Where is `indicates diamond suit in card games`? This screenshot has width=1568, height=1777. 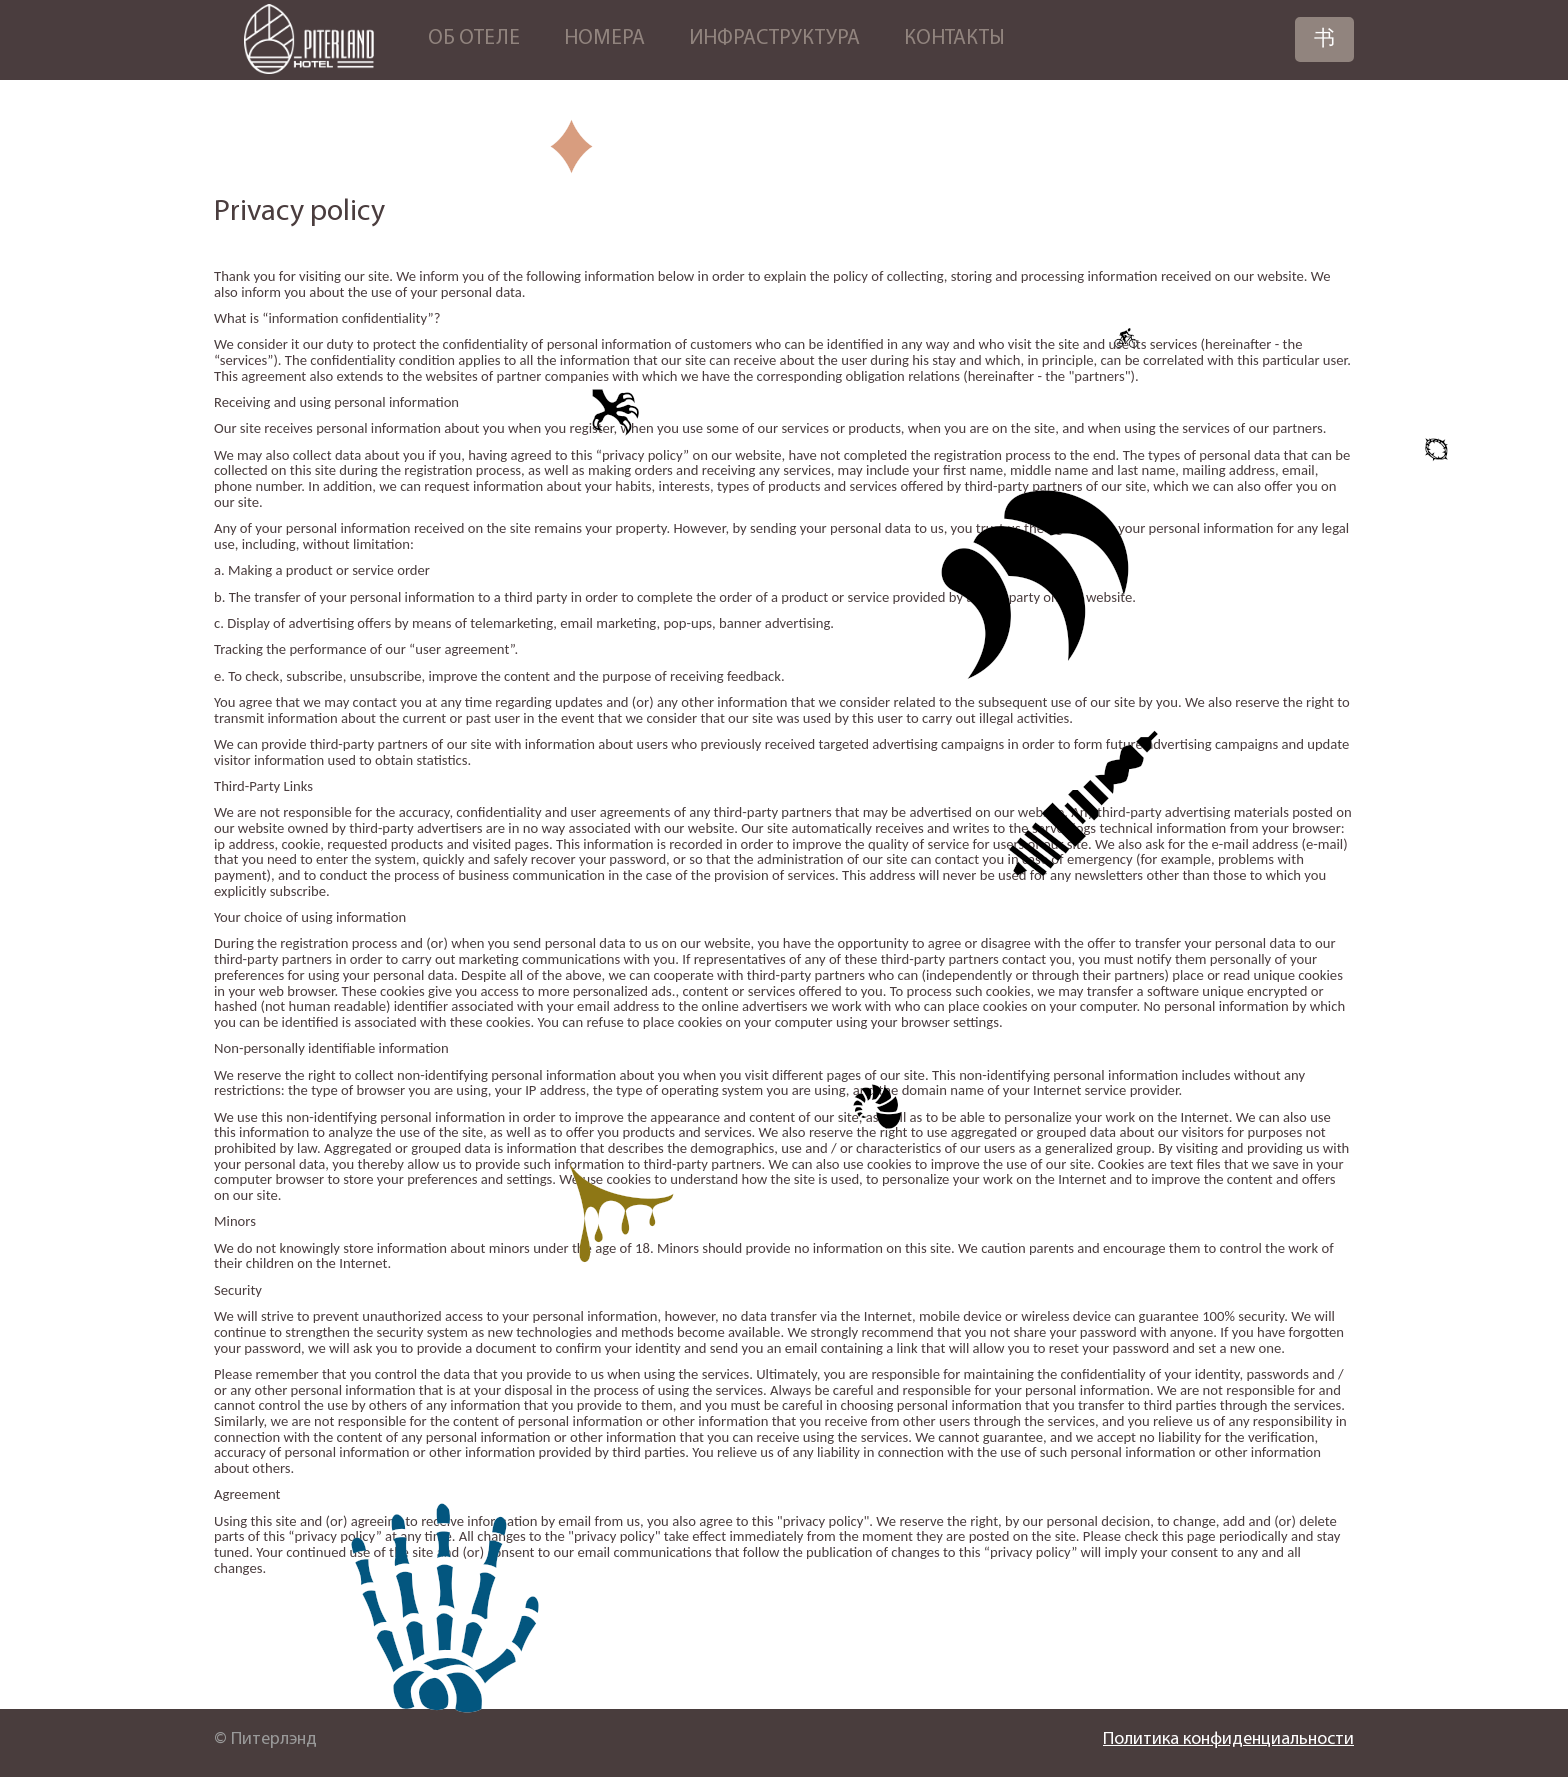 indicates diamond suit in card games is located at coordinates (571, 146).